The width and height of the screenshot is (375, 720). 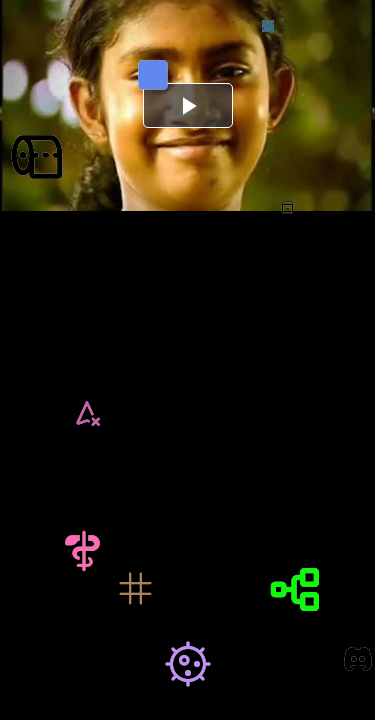 What do you see at coordinates (358, 659) in the screenshot?
I see `open Discord app` at bounding box center [358, 659].